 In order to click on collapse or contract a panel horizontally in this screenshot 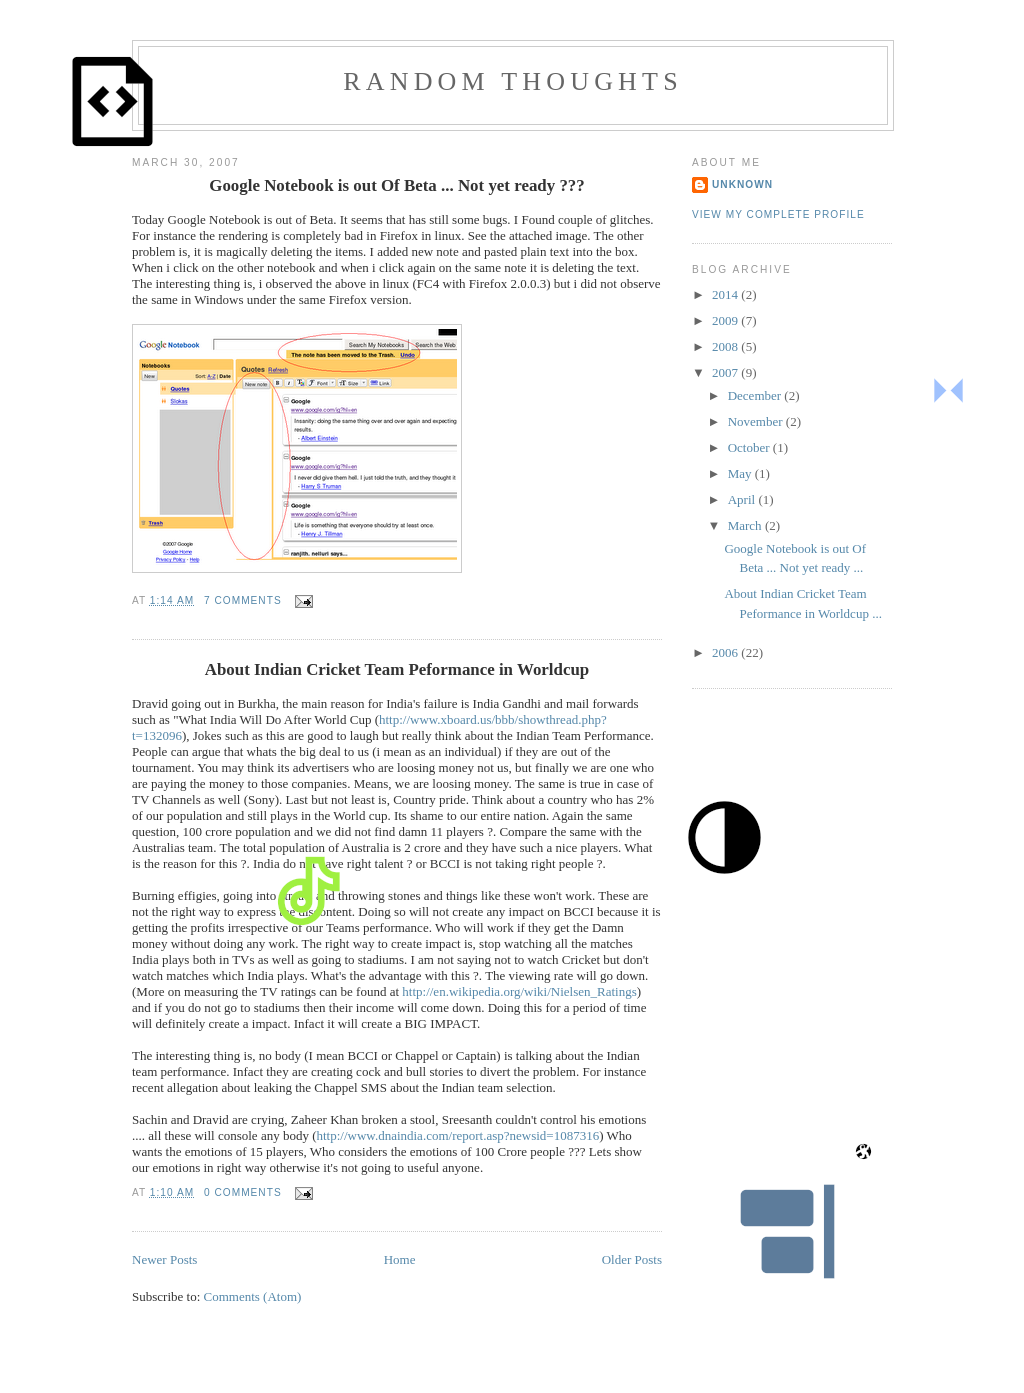, I will do `click(948, 390)`.